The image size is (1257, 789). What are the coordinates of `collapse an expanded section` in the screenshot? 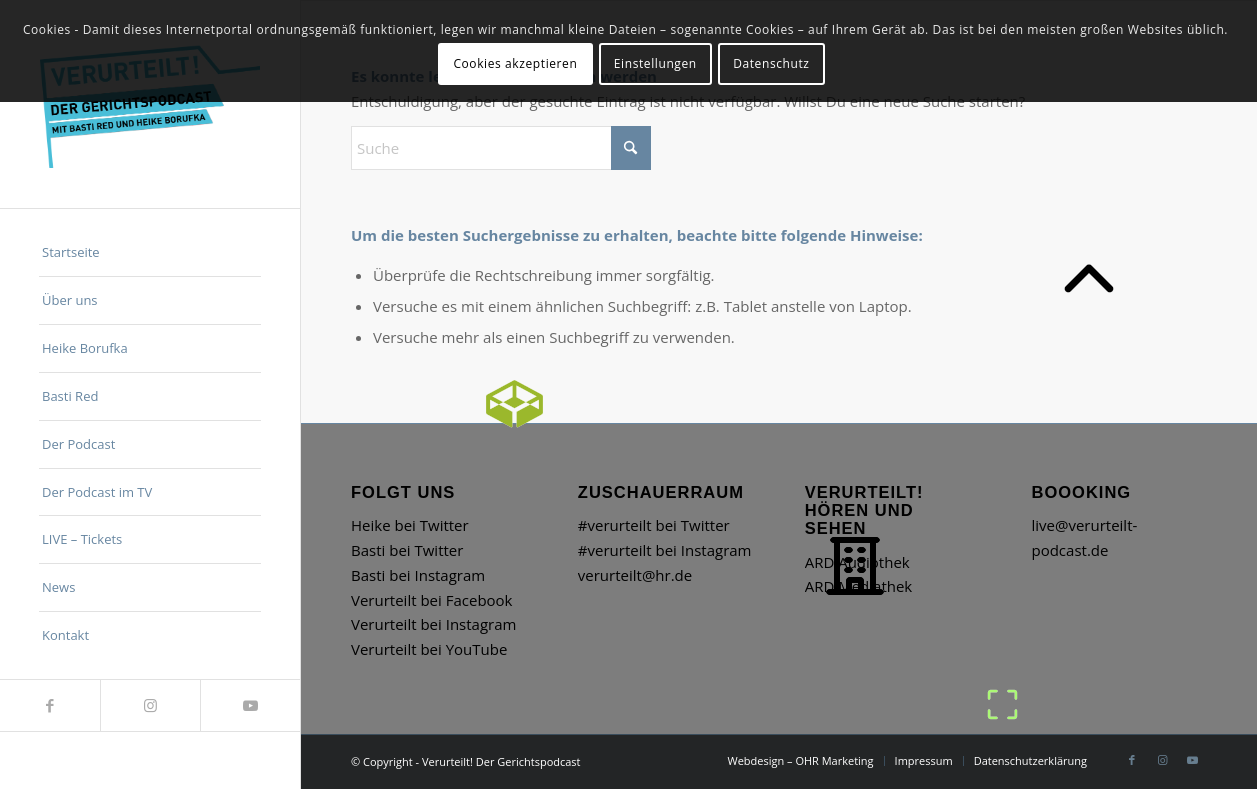 It's located at (1089, 279).